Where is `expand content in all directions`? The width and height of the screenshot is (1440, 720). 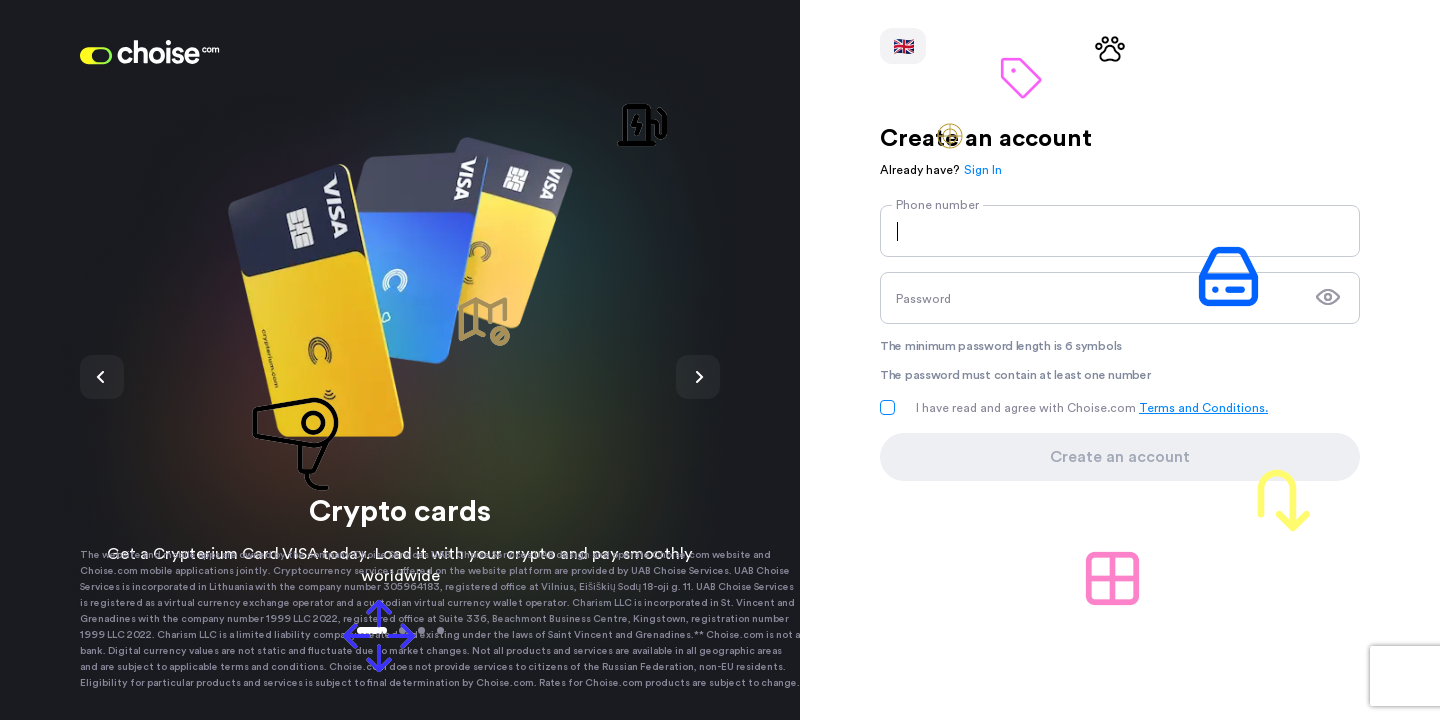 expand content in all directions is located at coordinates (379, 636).